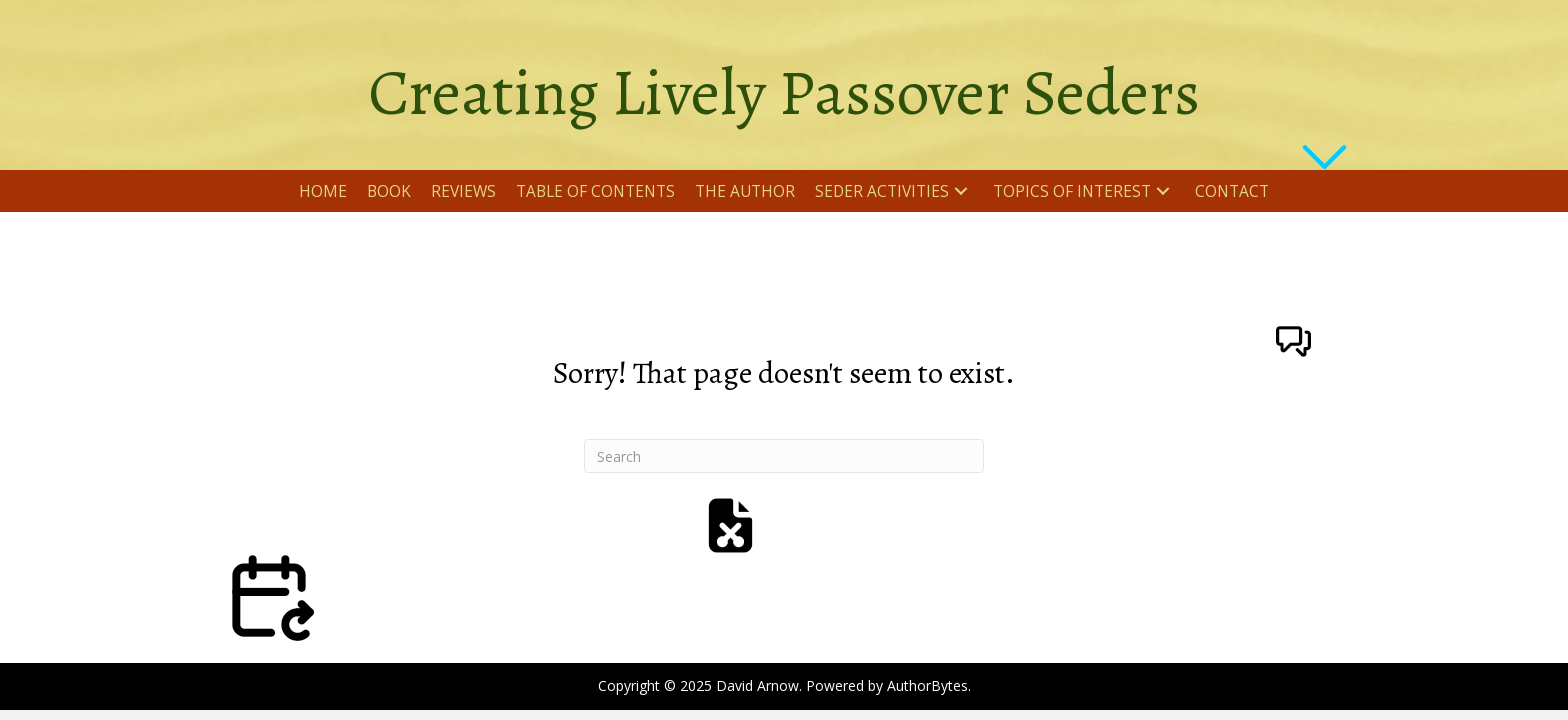 Image resolution: width=1568 pixels, height=720 pixels. Describe the element at coordinates (1324, 157) in the screenshot. I see `expand a dropdown menu or collapsible section` at that location.